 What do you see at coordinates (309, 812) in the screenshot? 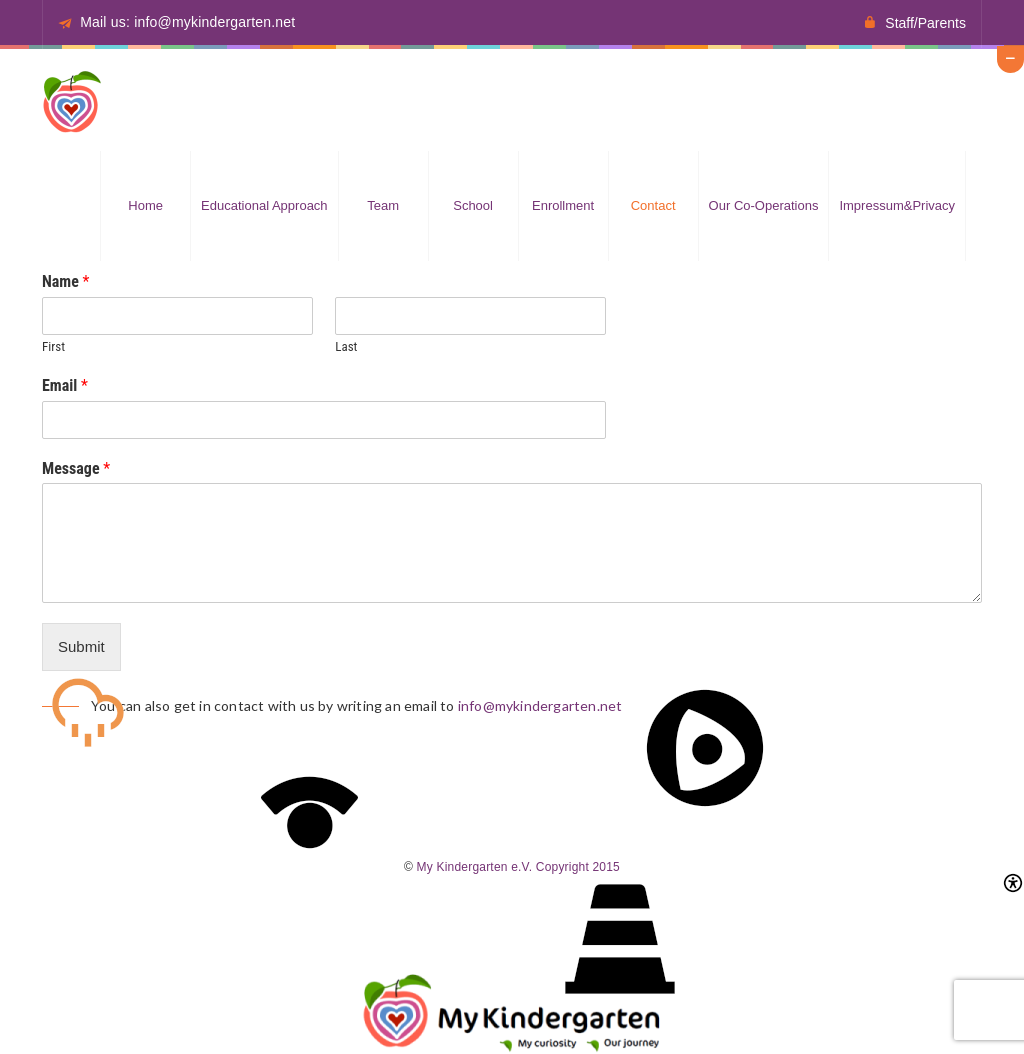
I see `Atlassian Statuspage logo` at bounding box center [309, 812].